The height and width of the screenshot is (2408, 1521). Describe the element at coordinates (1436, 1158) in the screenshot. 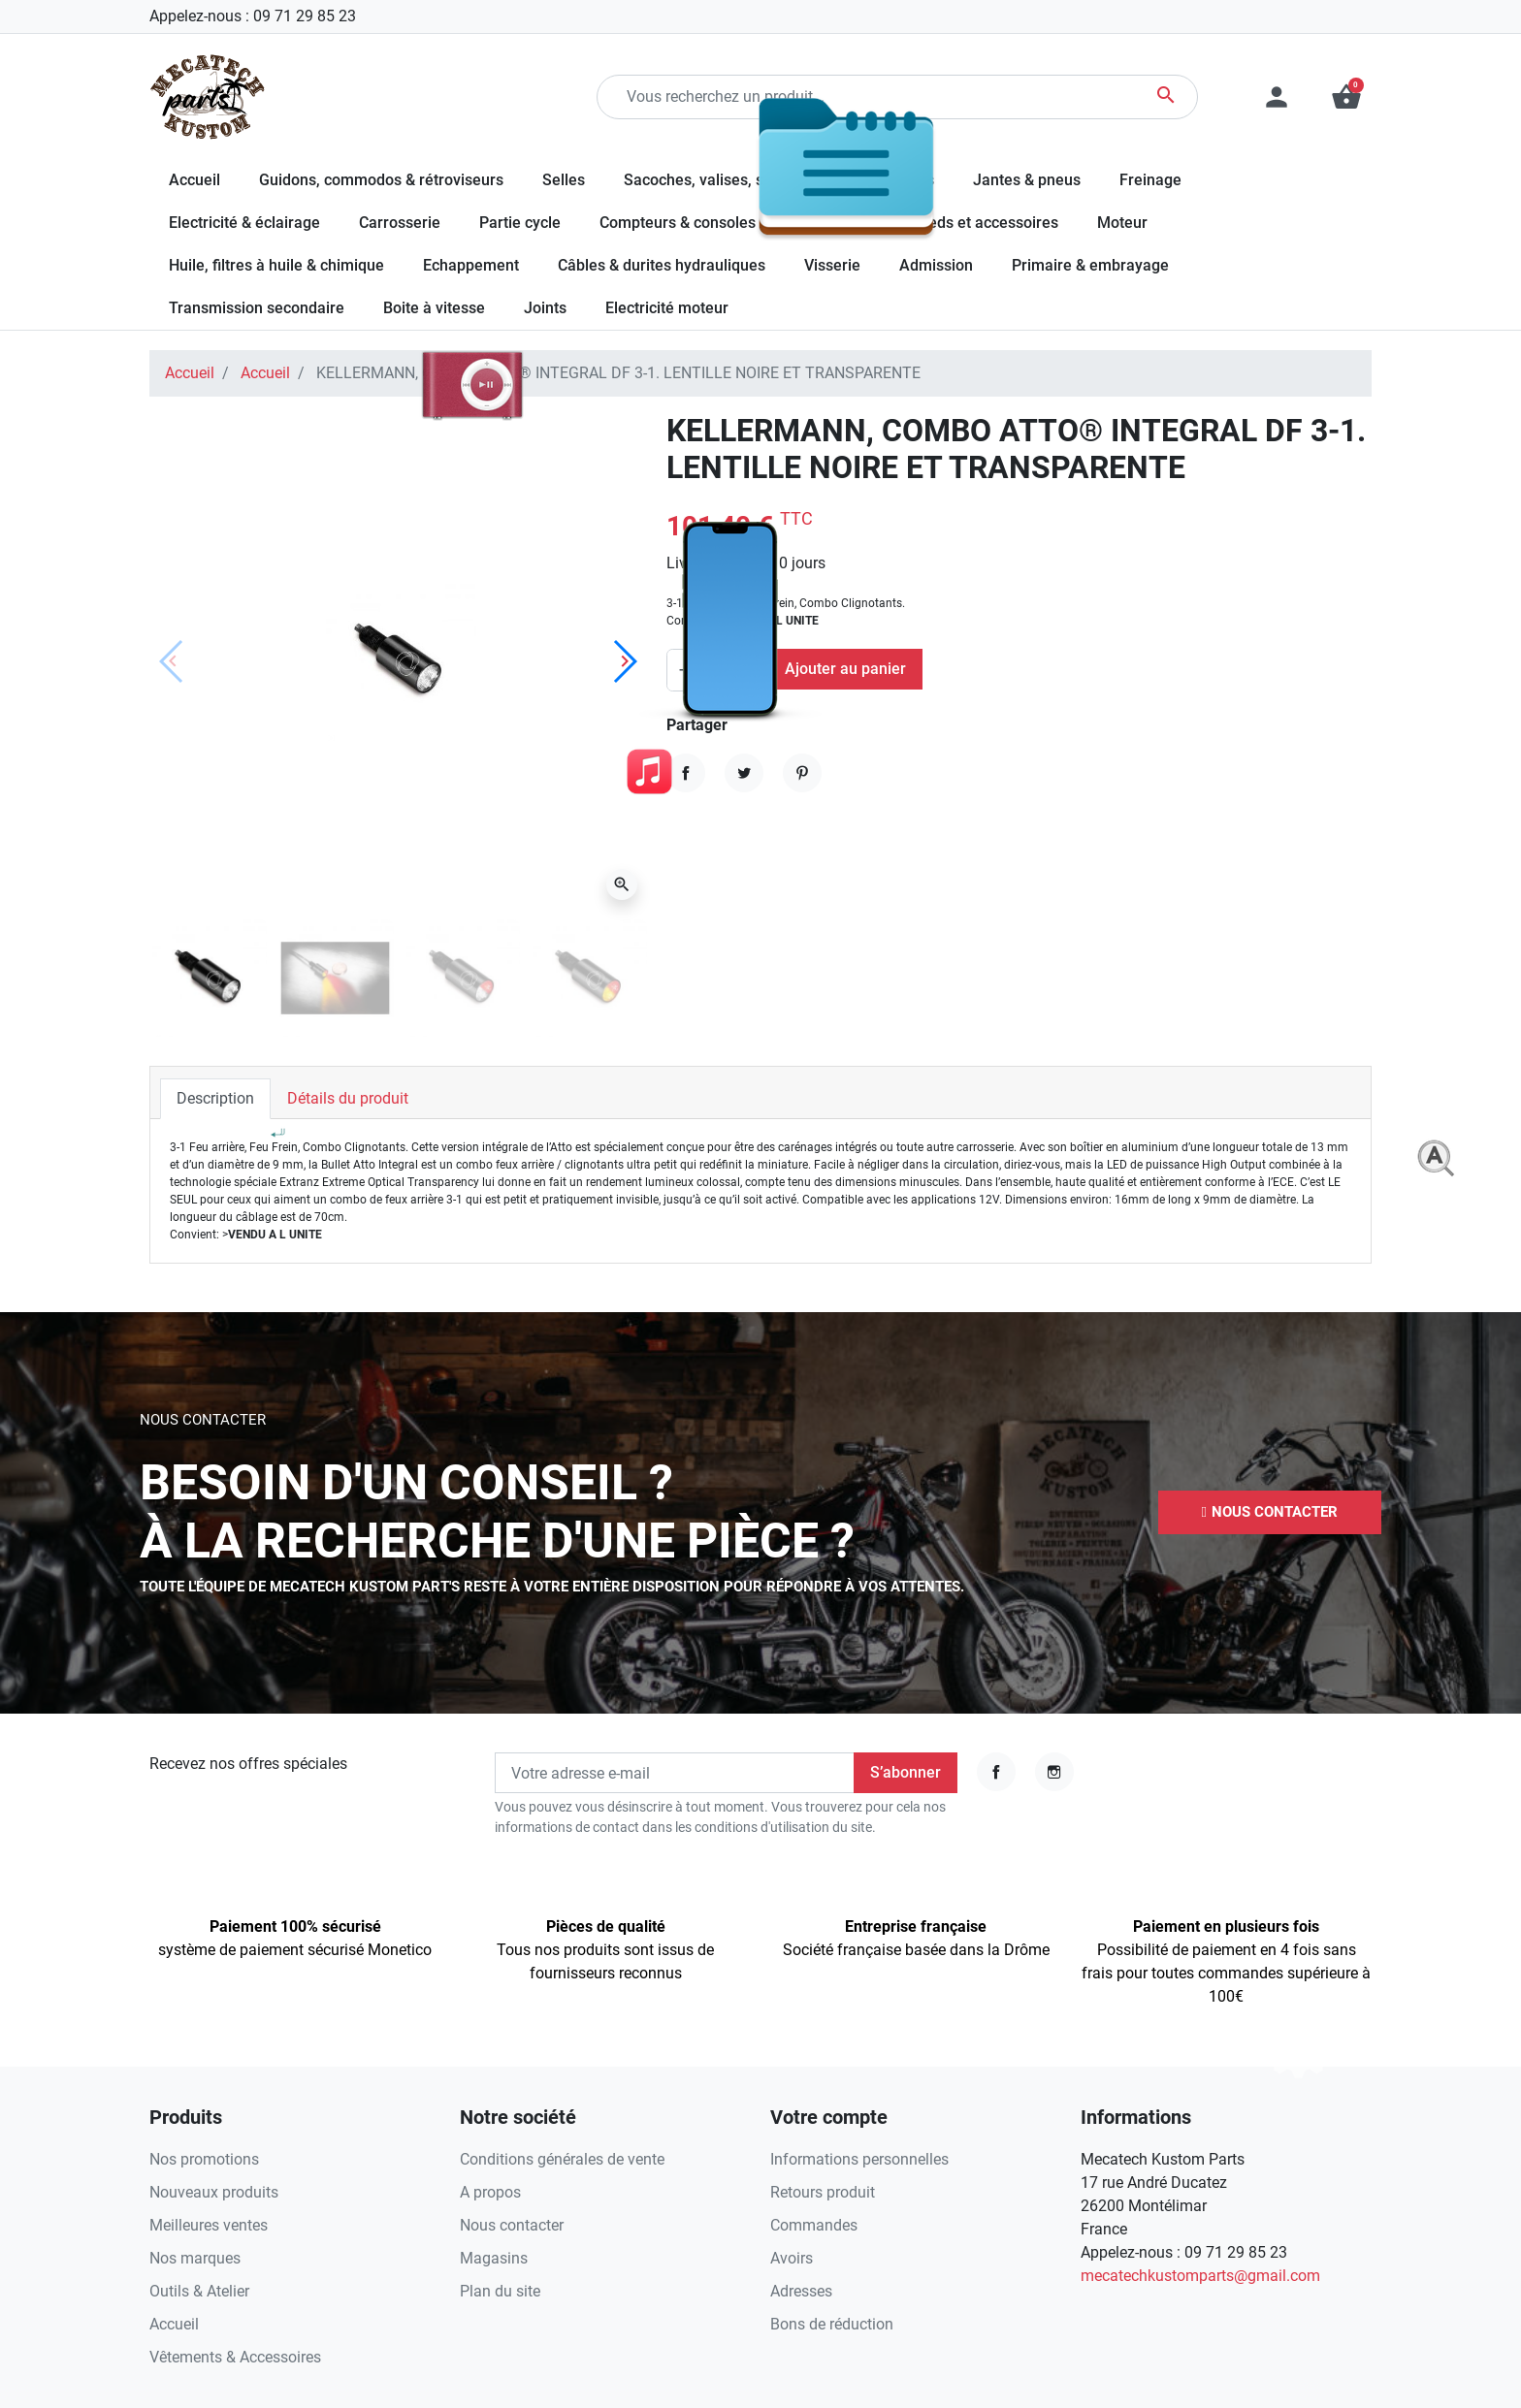

I see `search within file contents` at that location.